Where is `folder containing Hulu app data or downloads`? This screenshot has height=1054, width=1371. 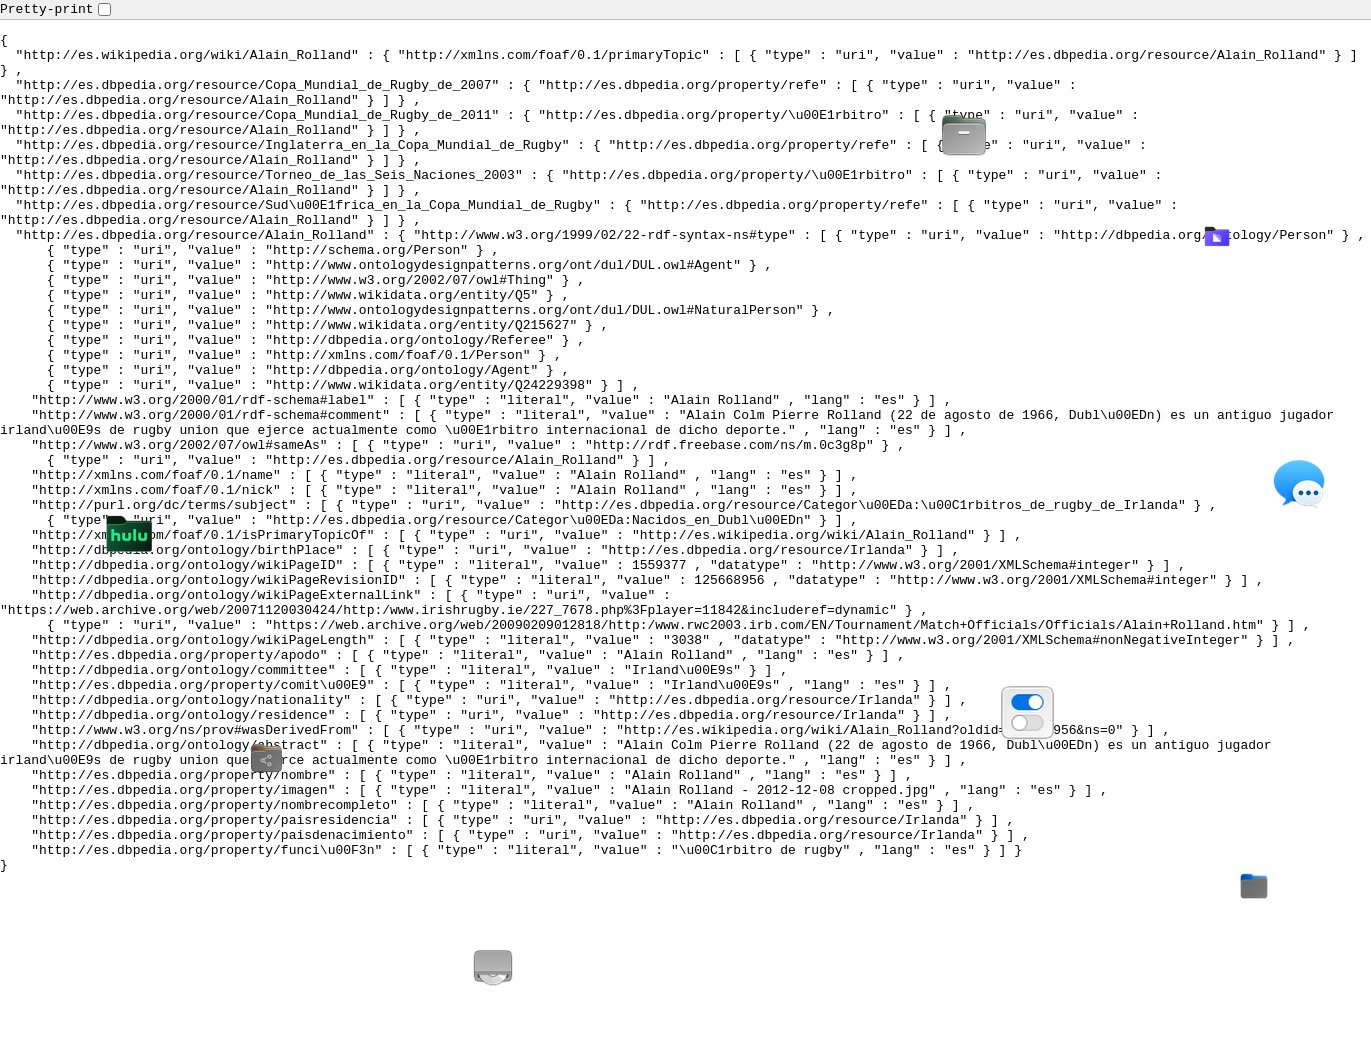 folder containing Hulu app data or downloads is located at coordinates (129, 535).